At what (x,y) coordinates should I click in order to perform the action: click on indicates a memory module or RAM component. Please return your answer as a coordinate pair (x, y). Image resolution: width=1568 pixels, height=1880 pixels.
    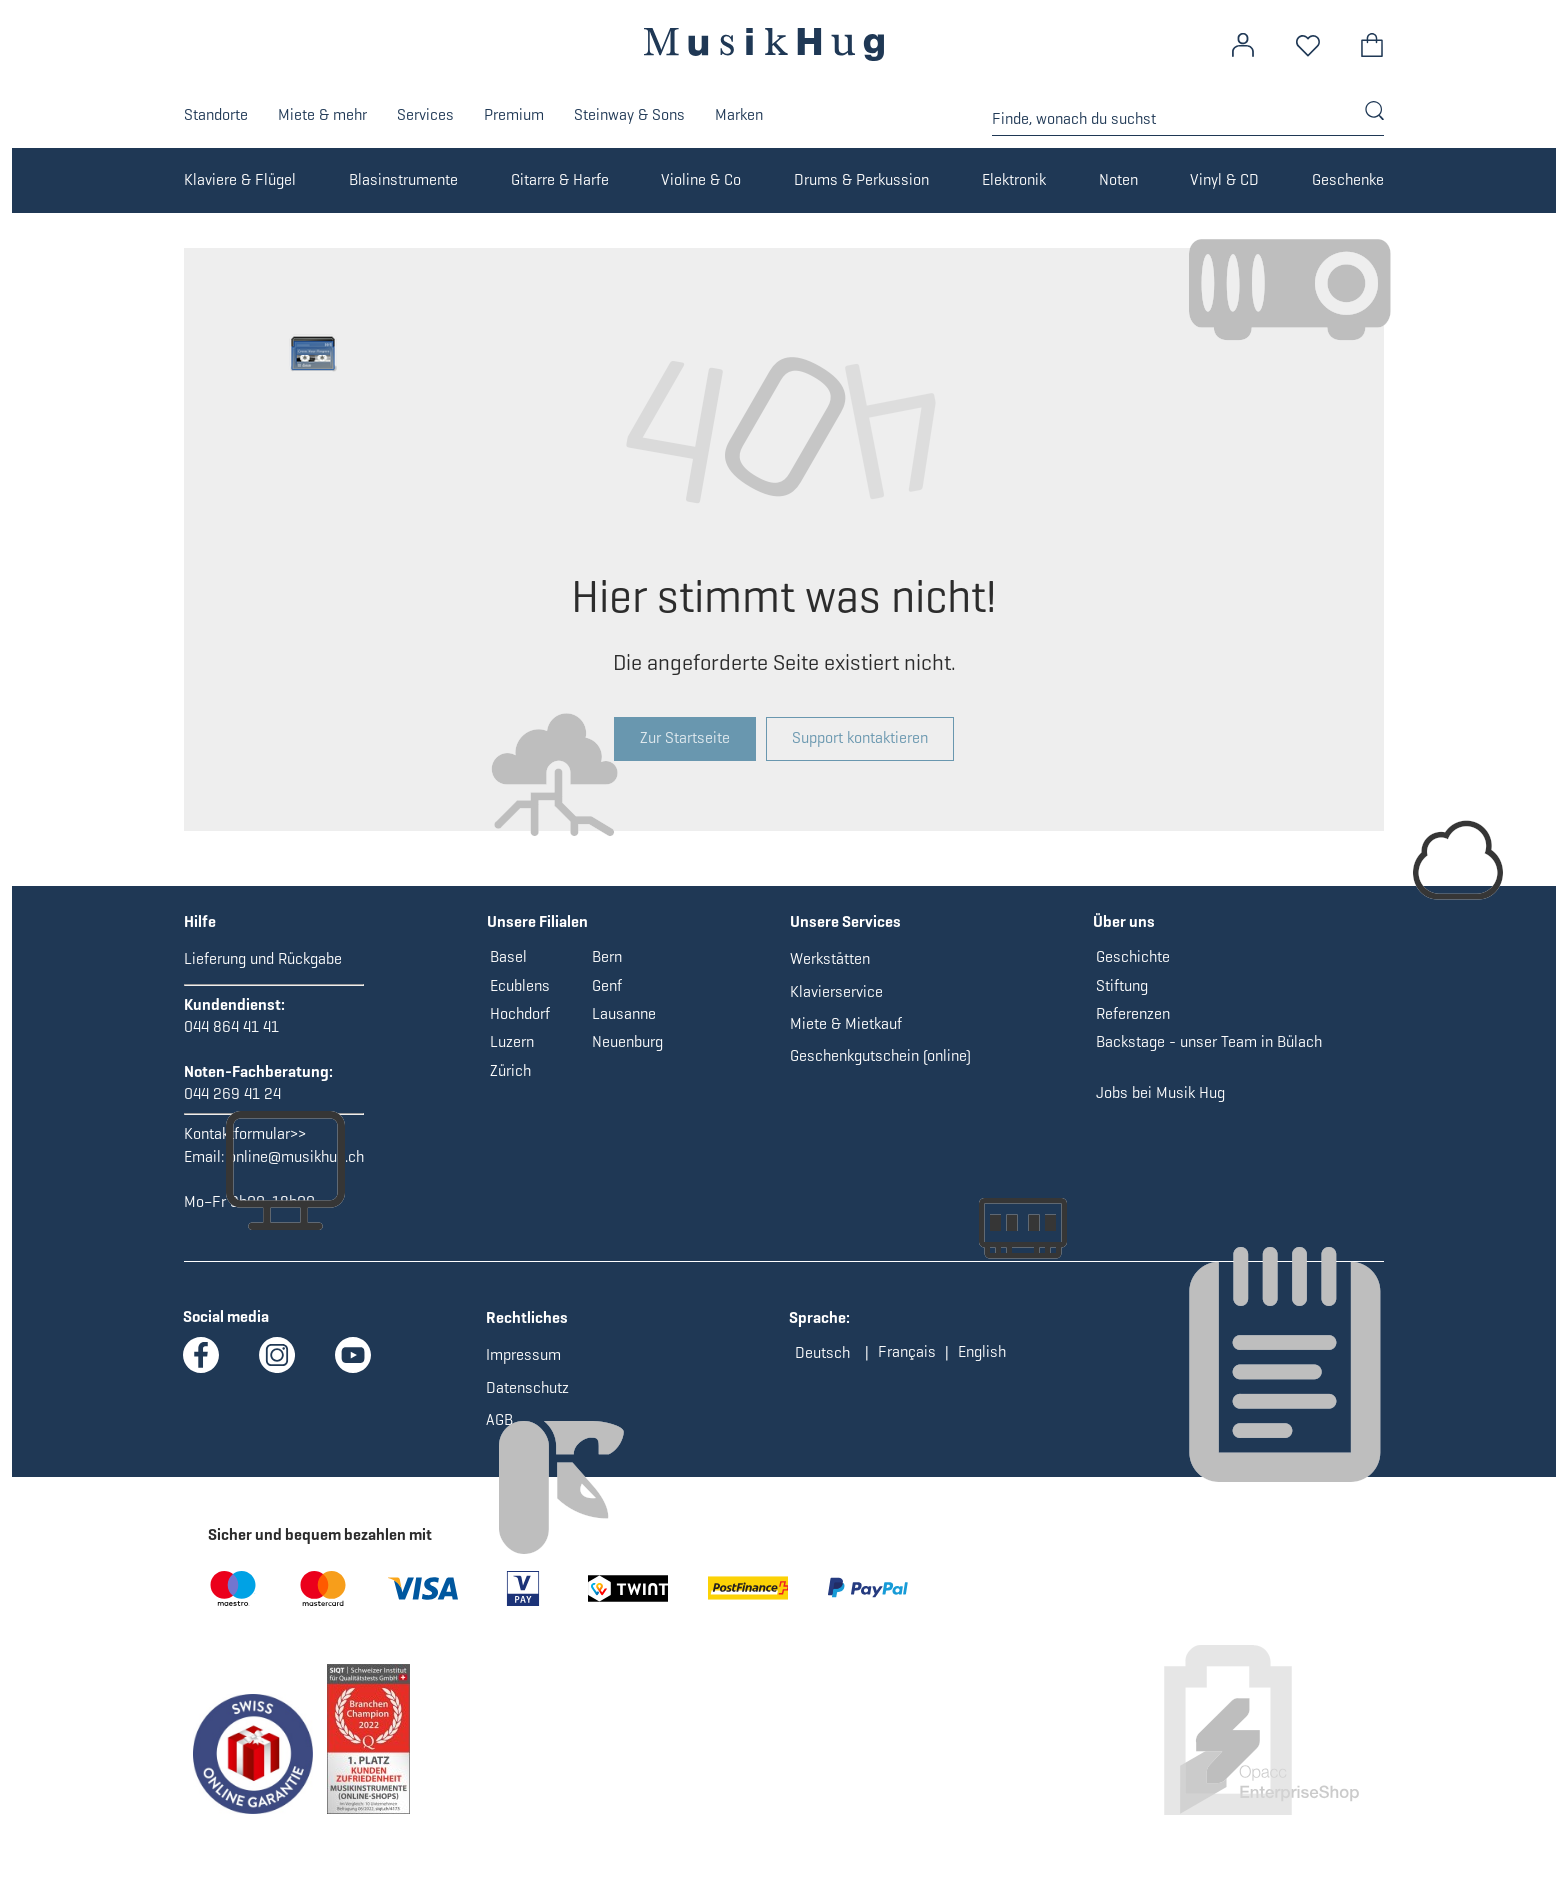
    Looking at the image, I should click on (1023, 1231).